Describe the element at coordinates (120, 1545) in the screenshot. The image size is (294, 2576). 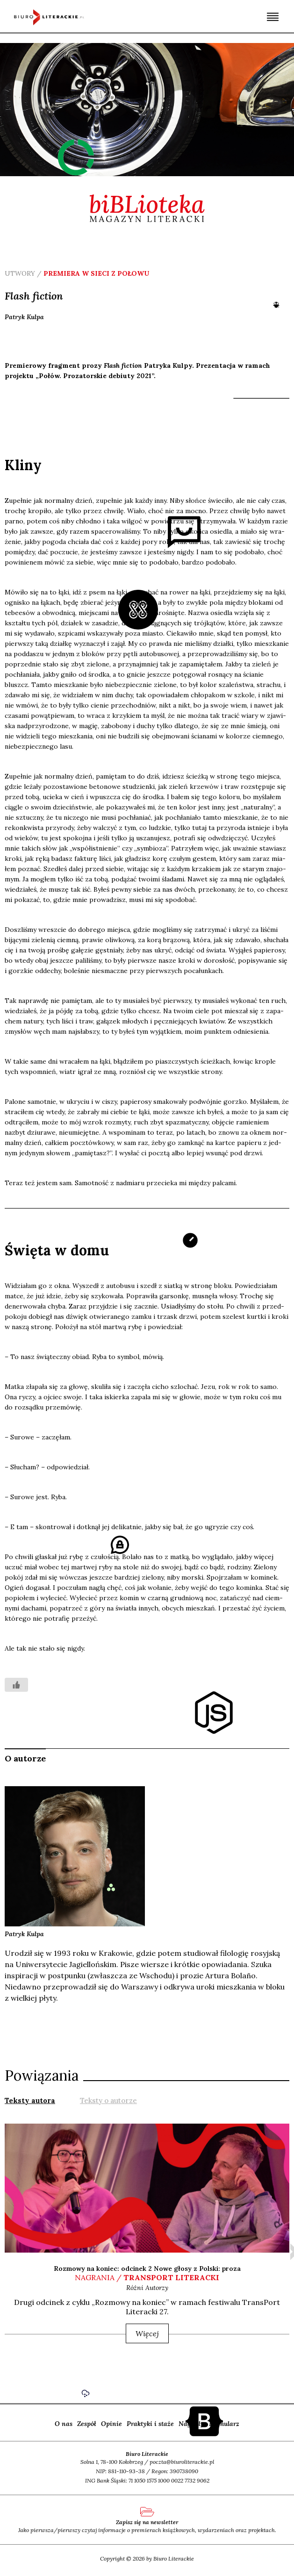
I see `start a private or encrypted conversation` at that location.